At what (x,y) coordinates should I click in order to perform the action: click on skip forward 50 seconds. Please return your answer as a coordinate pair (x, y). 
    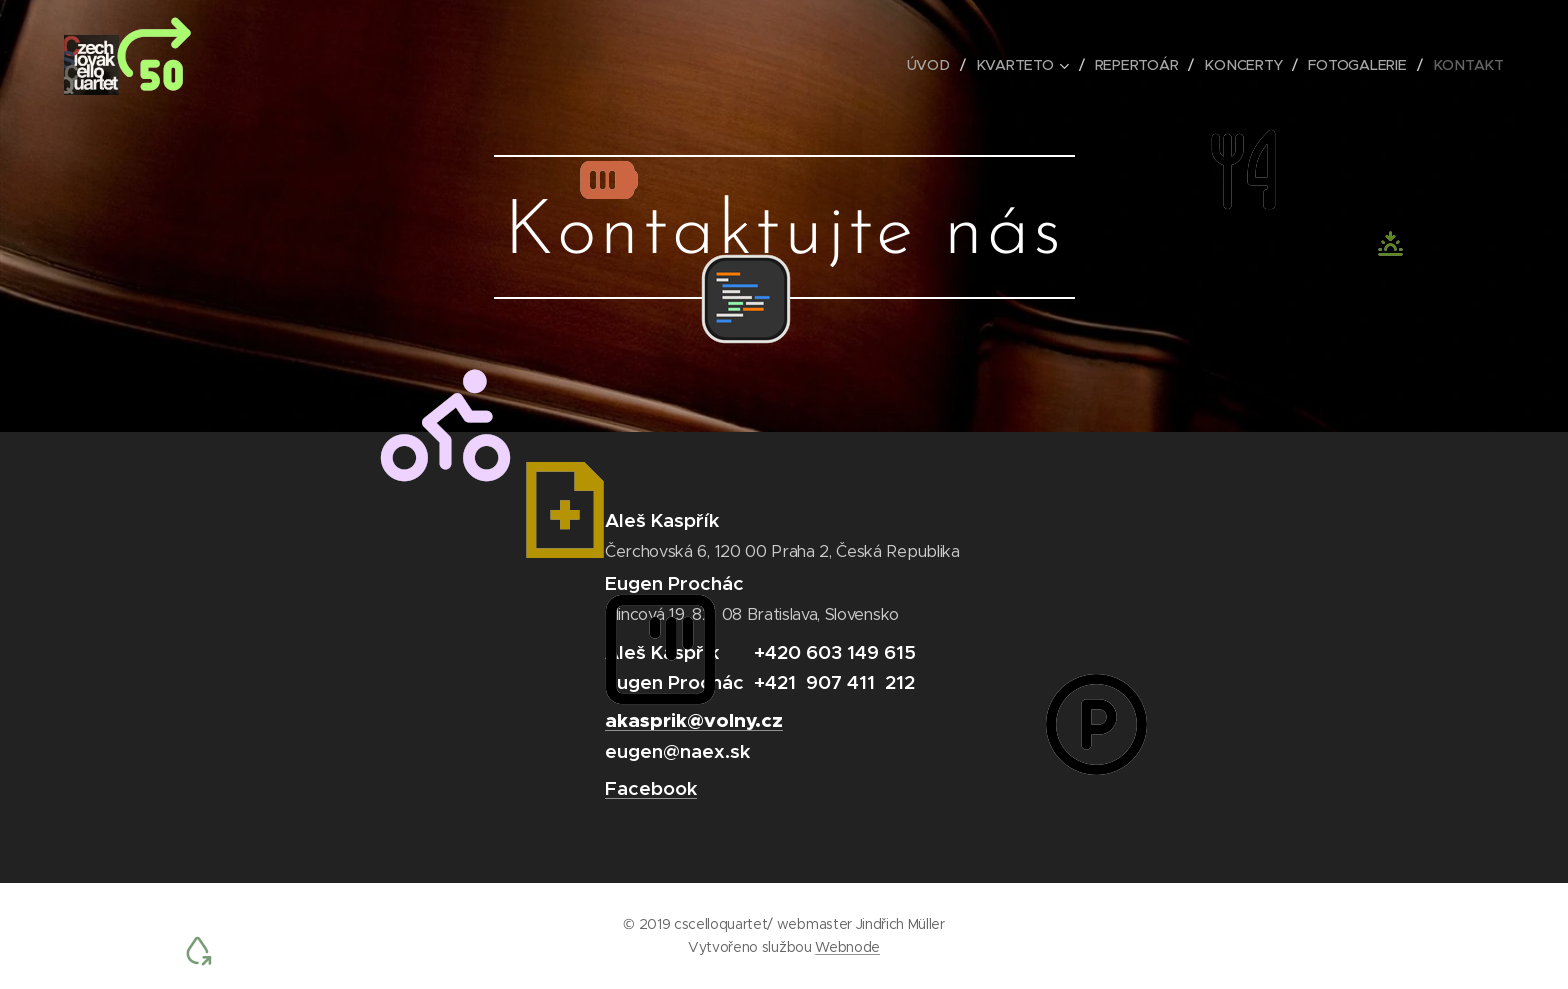
    Looking at the image, I should click on (156, 56).